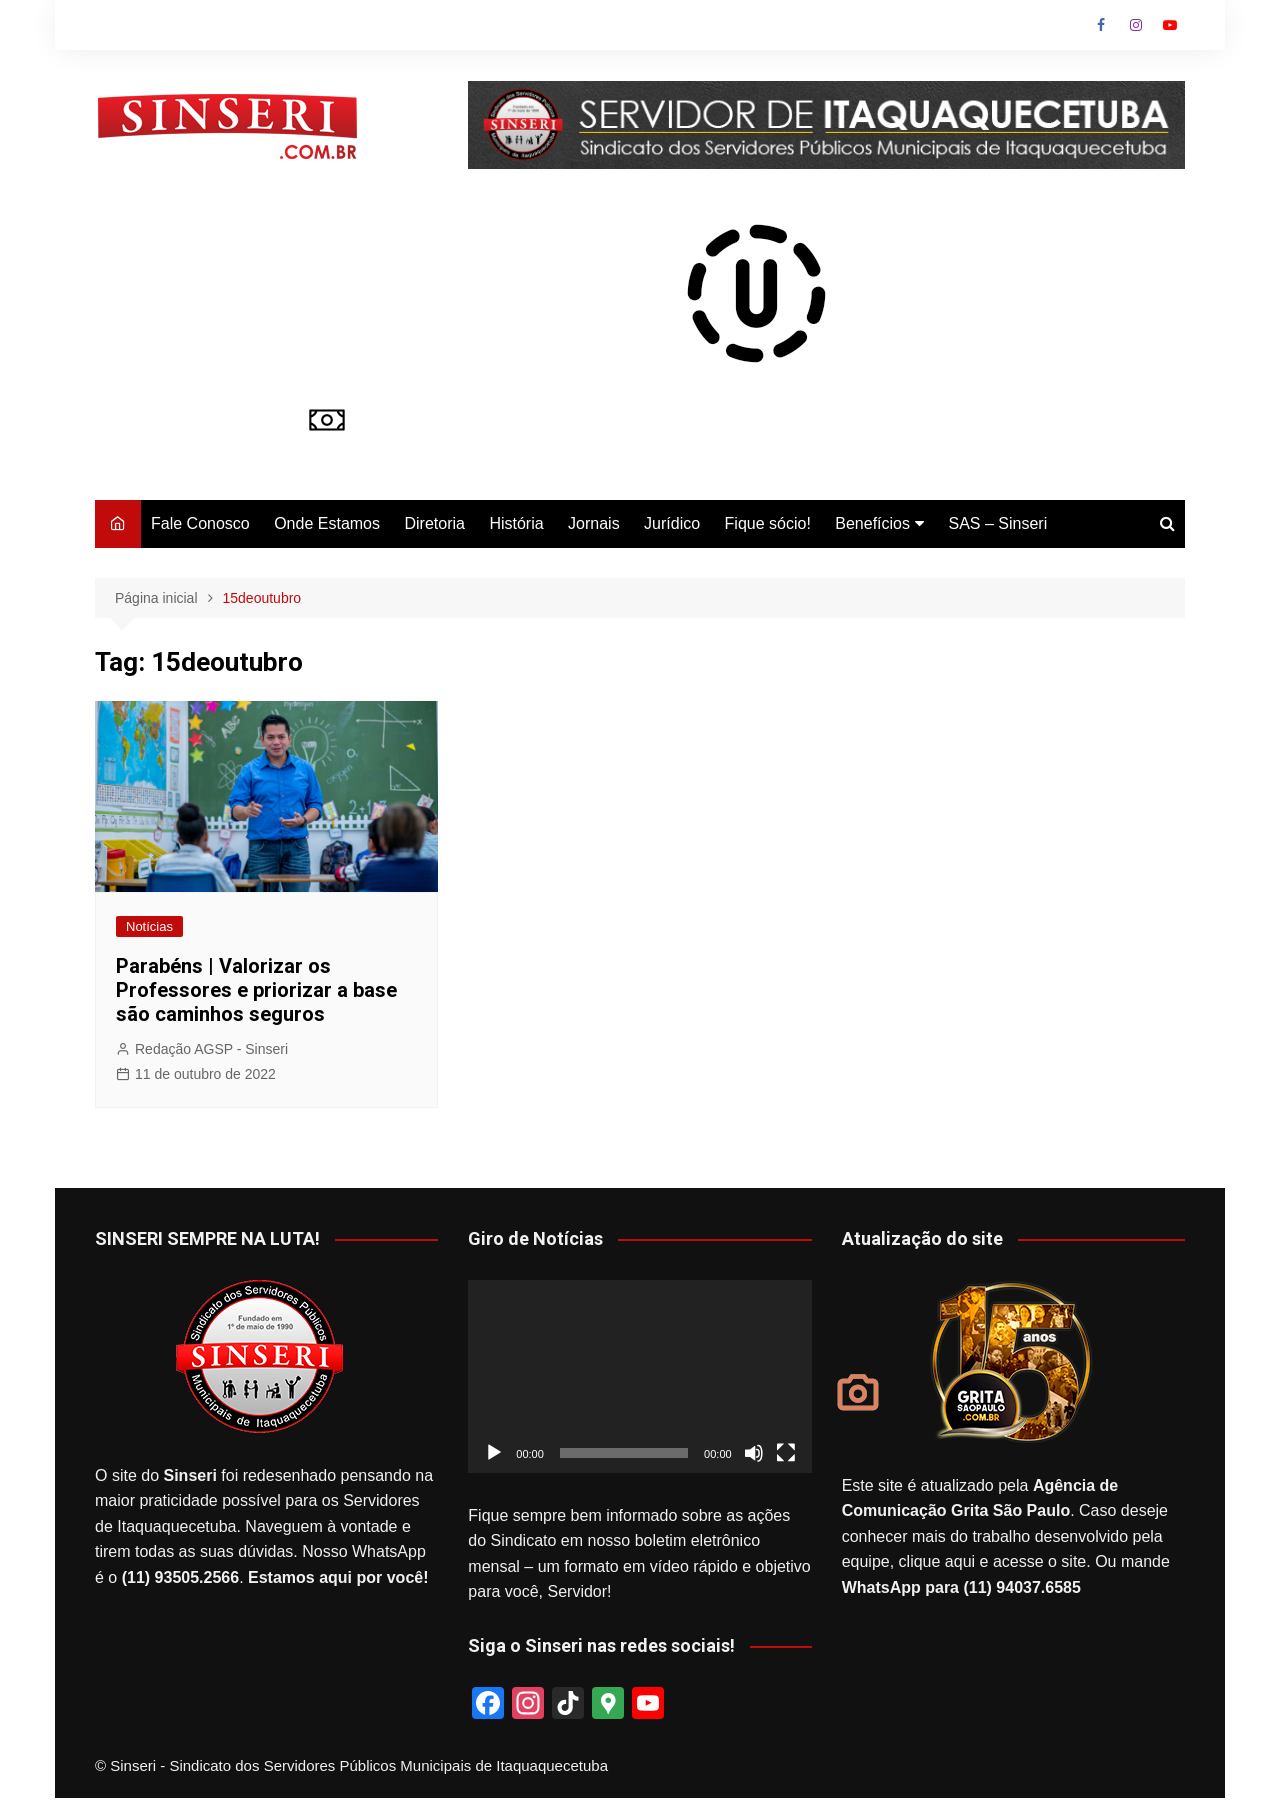  I want to click on indicates an unverified or pending user account, so click(756, 293).